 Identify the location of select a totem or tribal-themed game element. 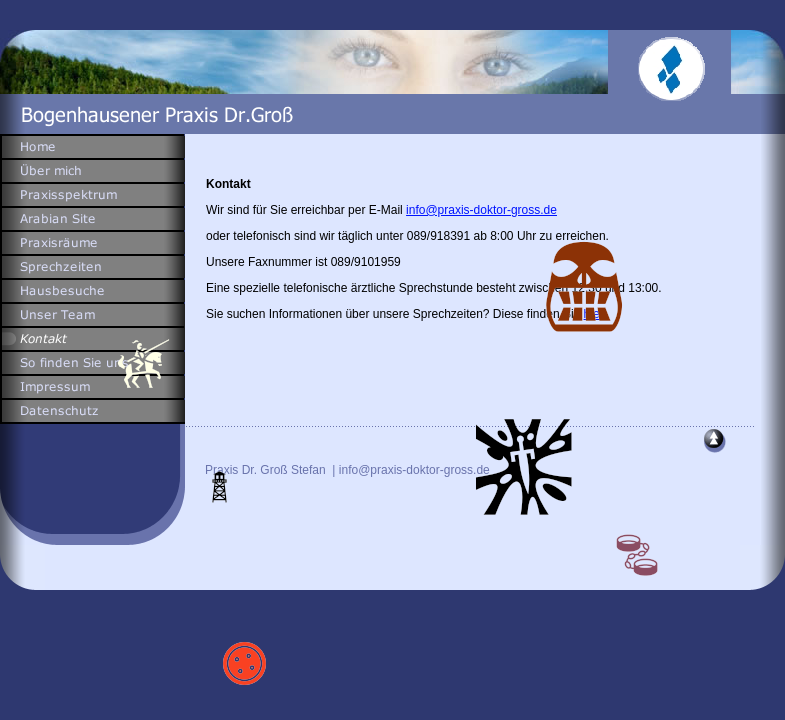
(584, 286).